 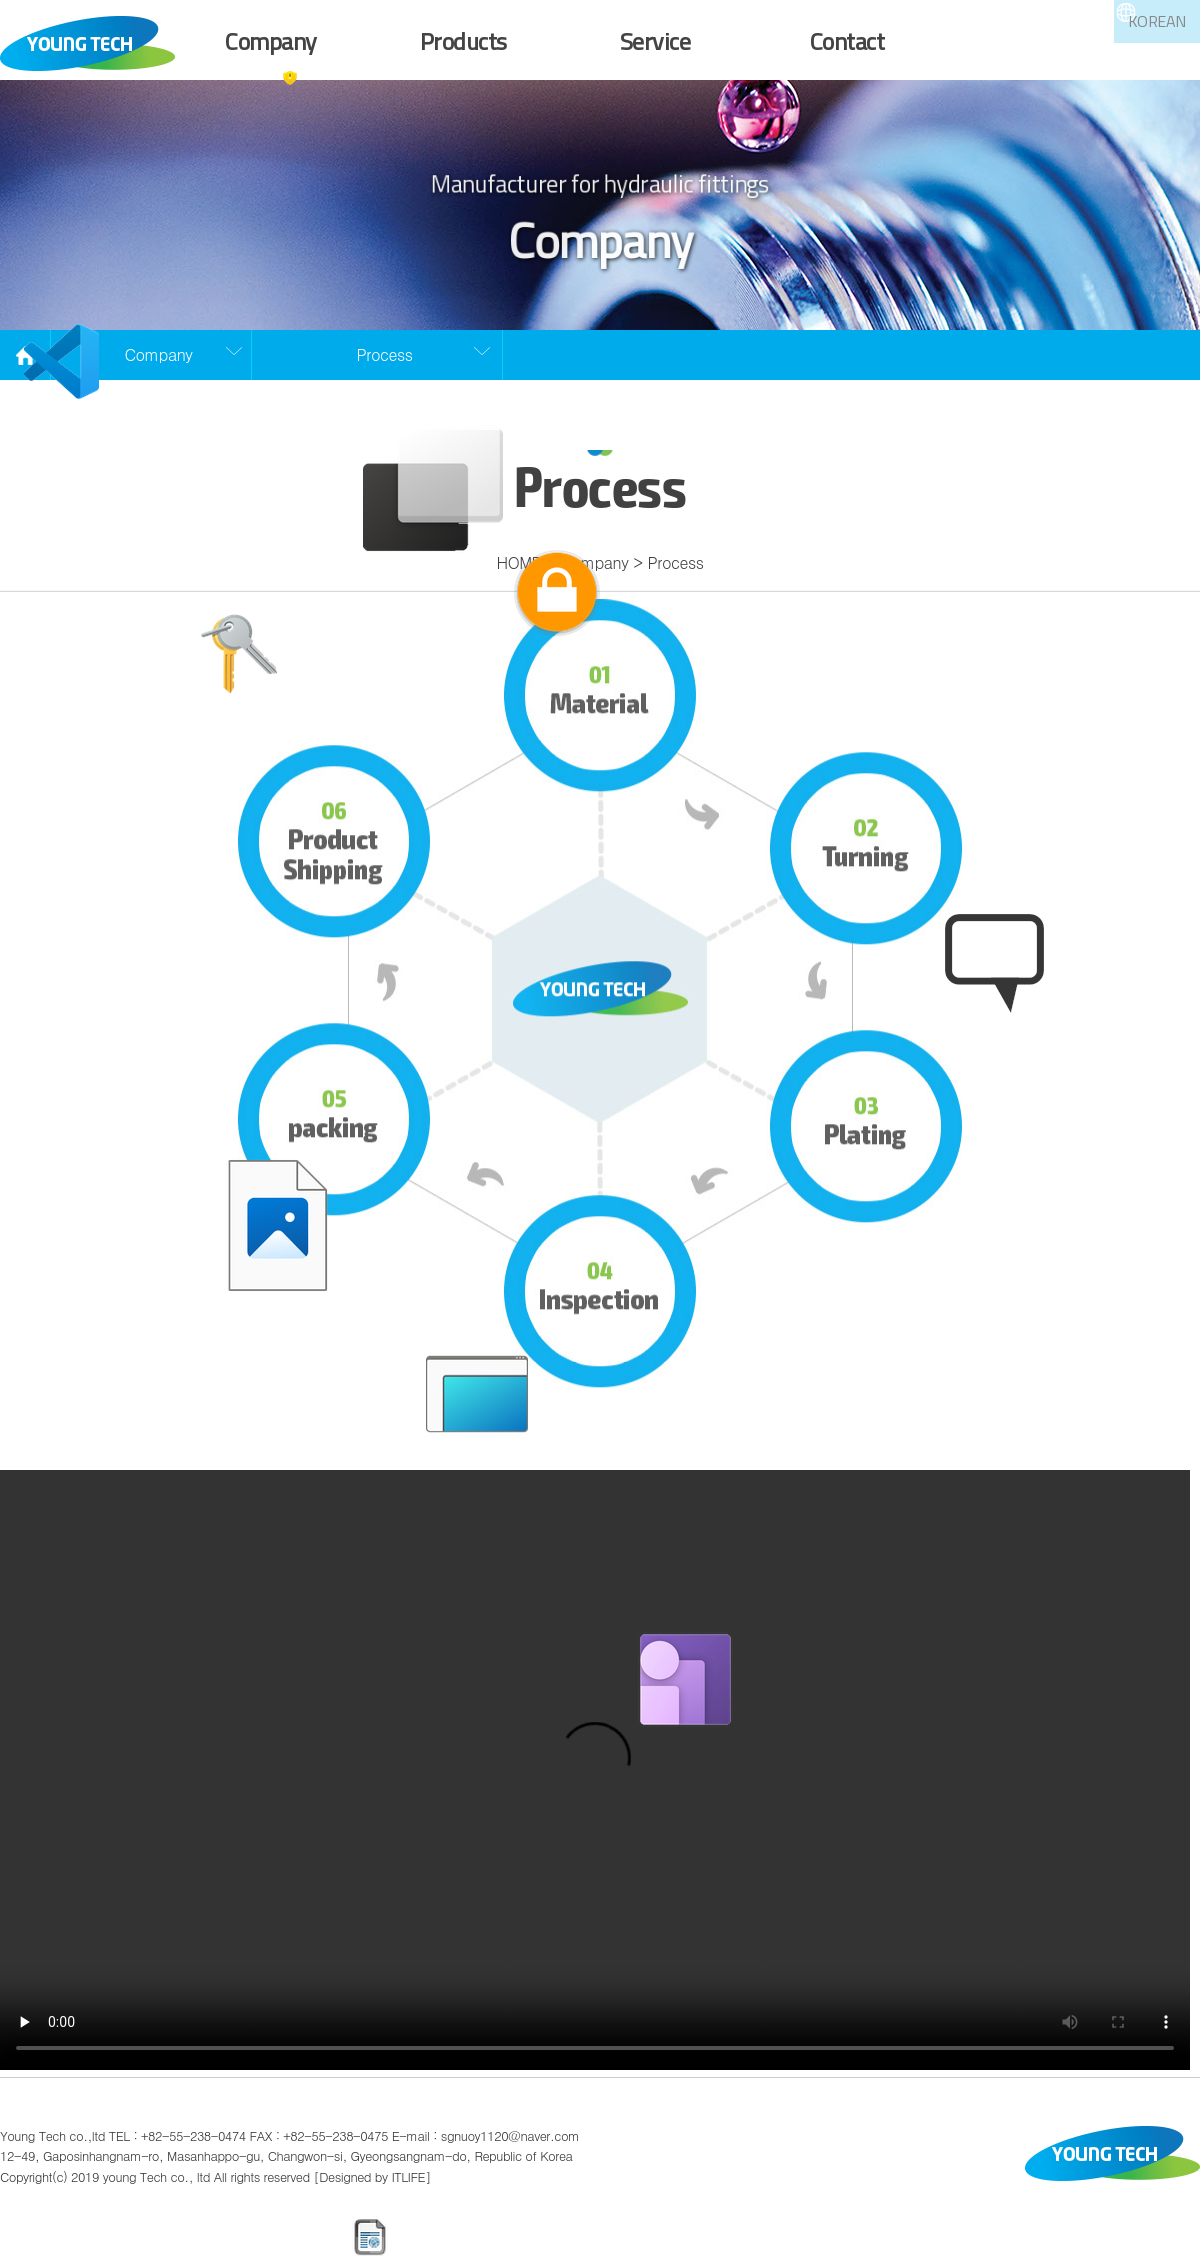 What do you see at coordinates (370, 2237) in the screenshot?
I see `open a web template document file` at bounding box center [370, 2237].